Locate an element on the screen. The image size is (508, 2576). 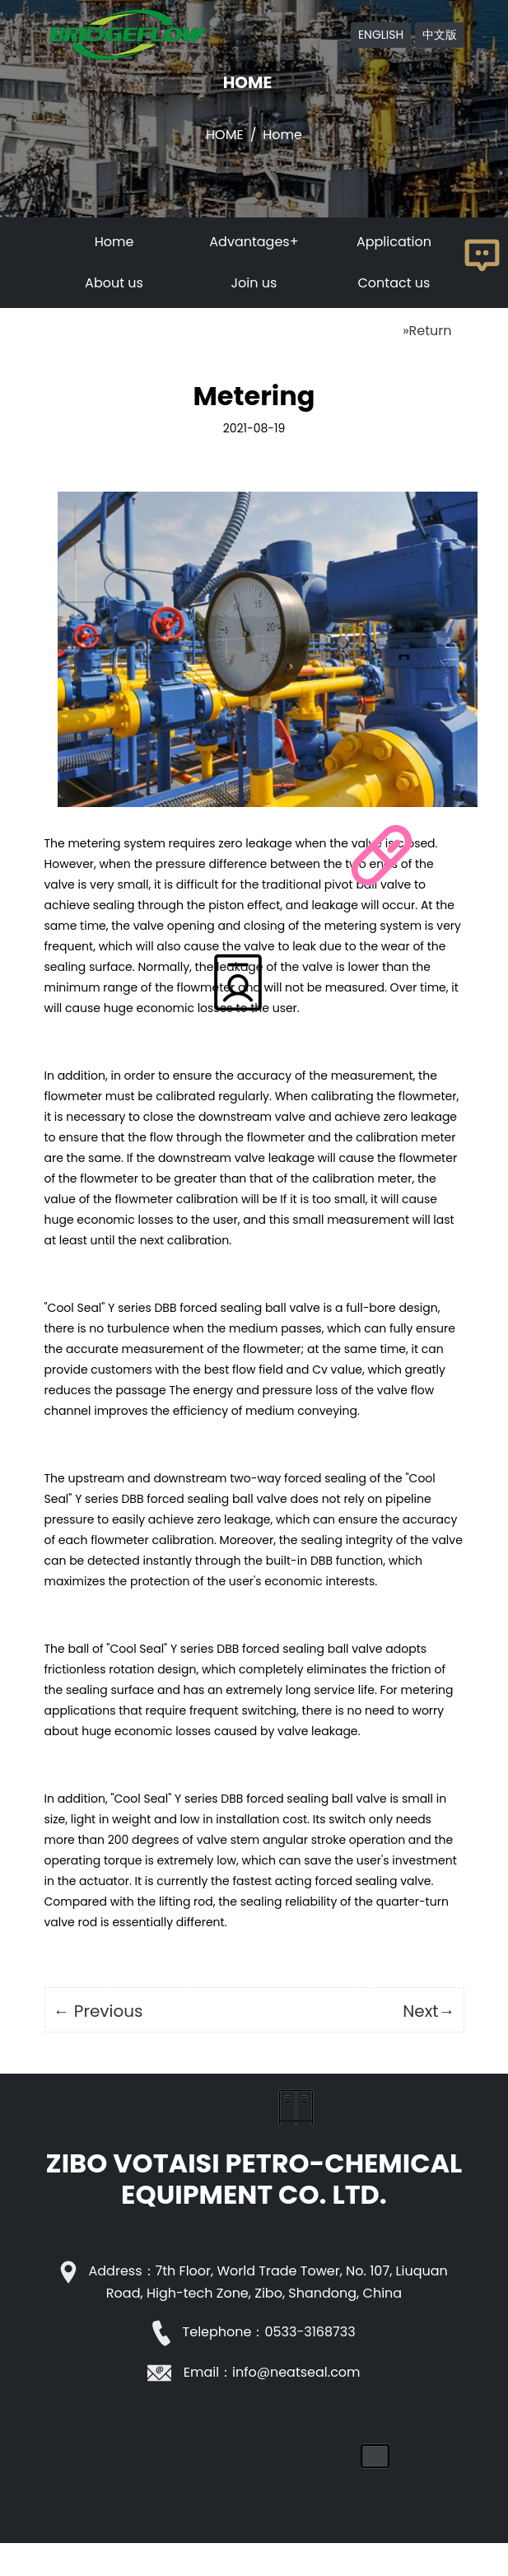
view user profile or identification details is located at coordinates (238, 982).